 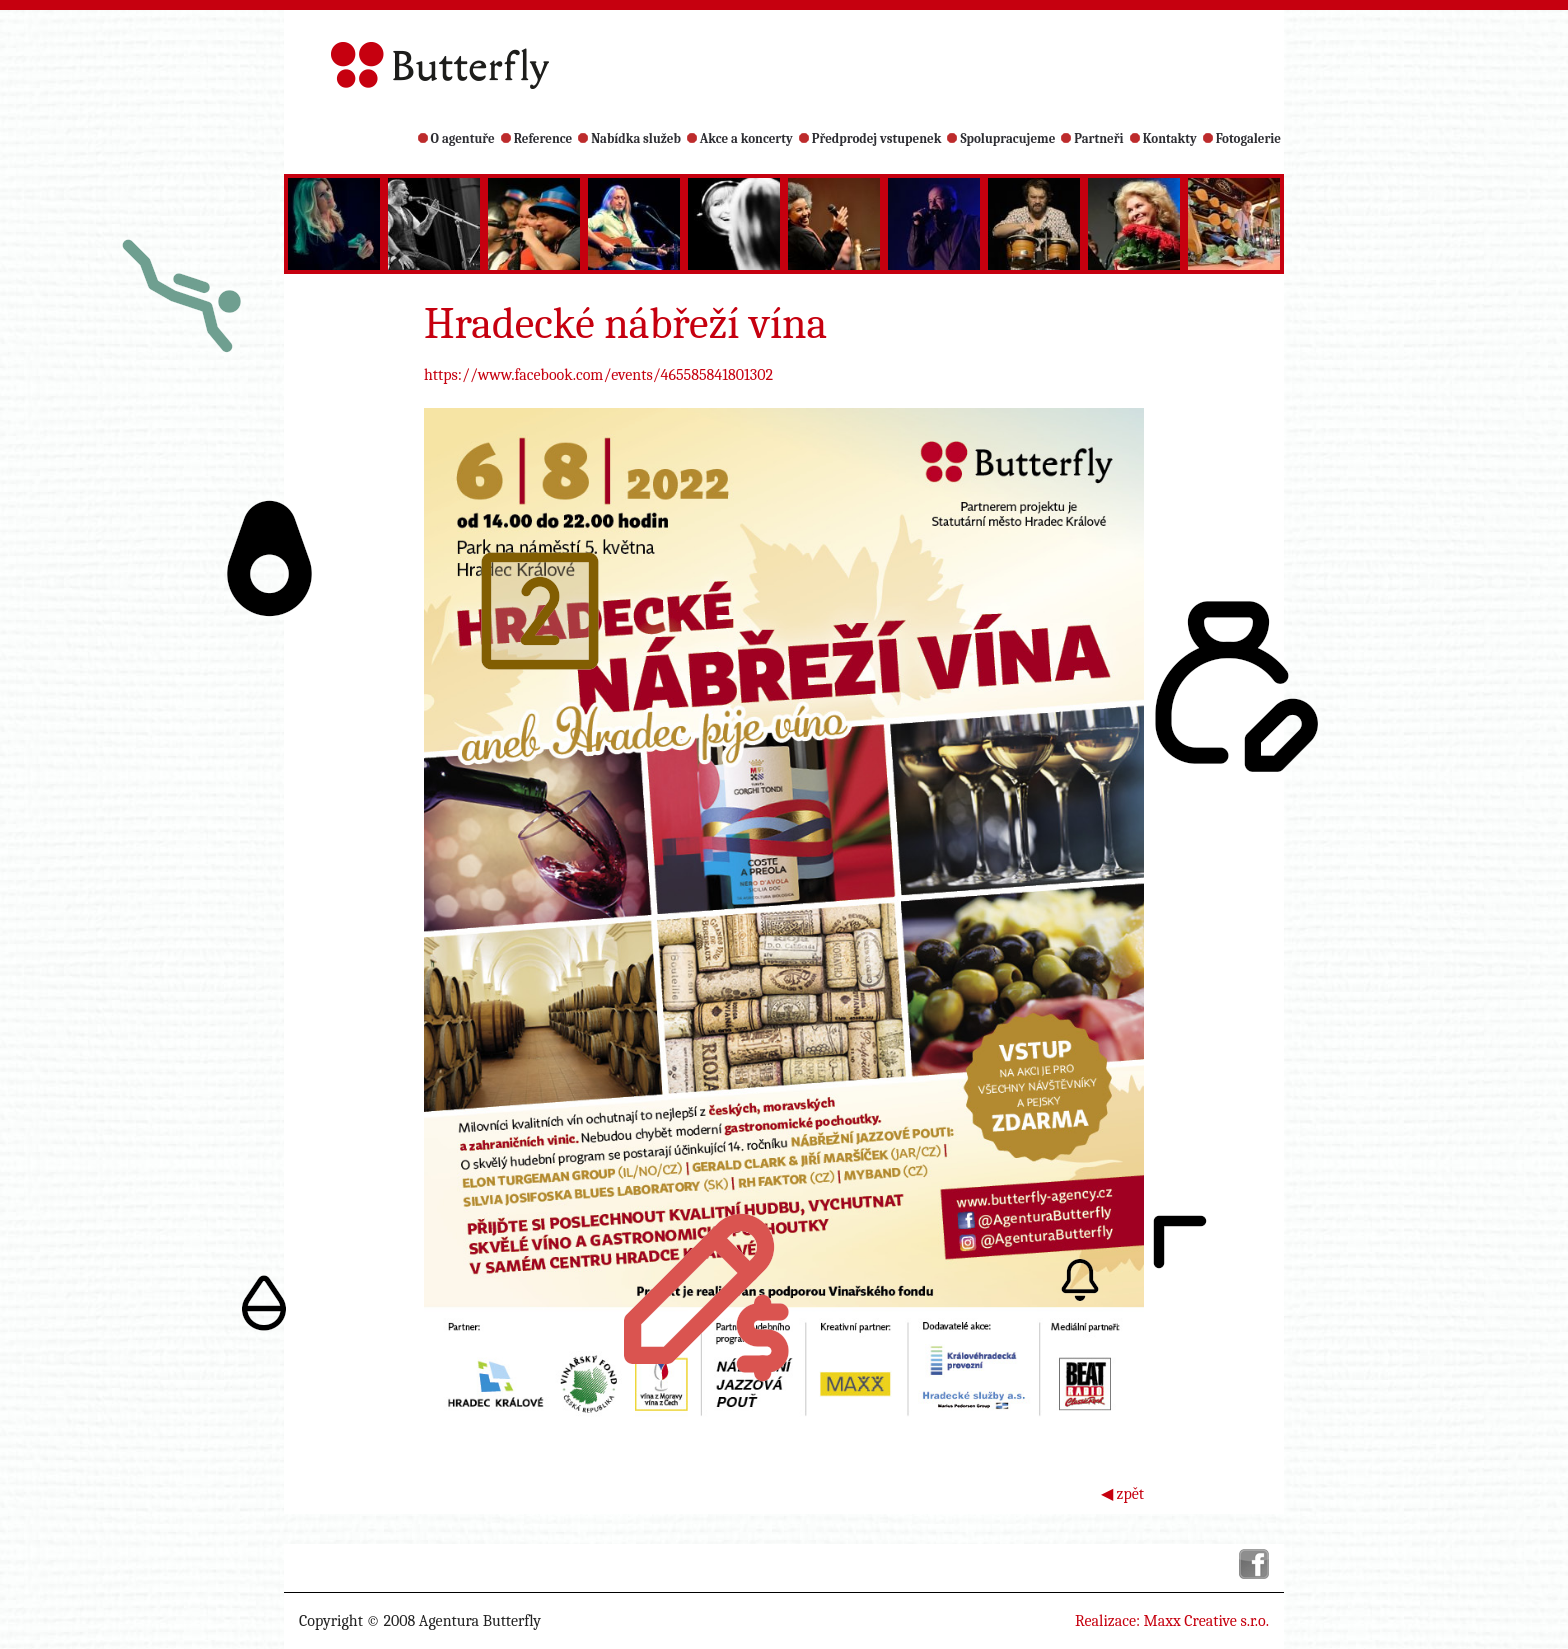 What do you see at coordinates (1080, 1280) in the screenshot?
I see `view notifications` at bounding box center [1080, 1280].